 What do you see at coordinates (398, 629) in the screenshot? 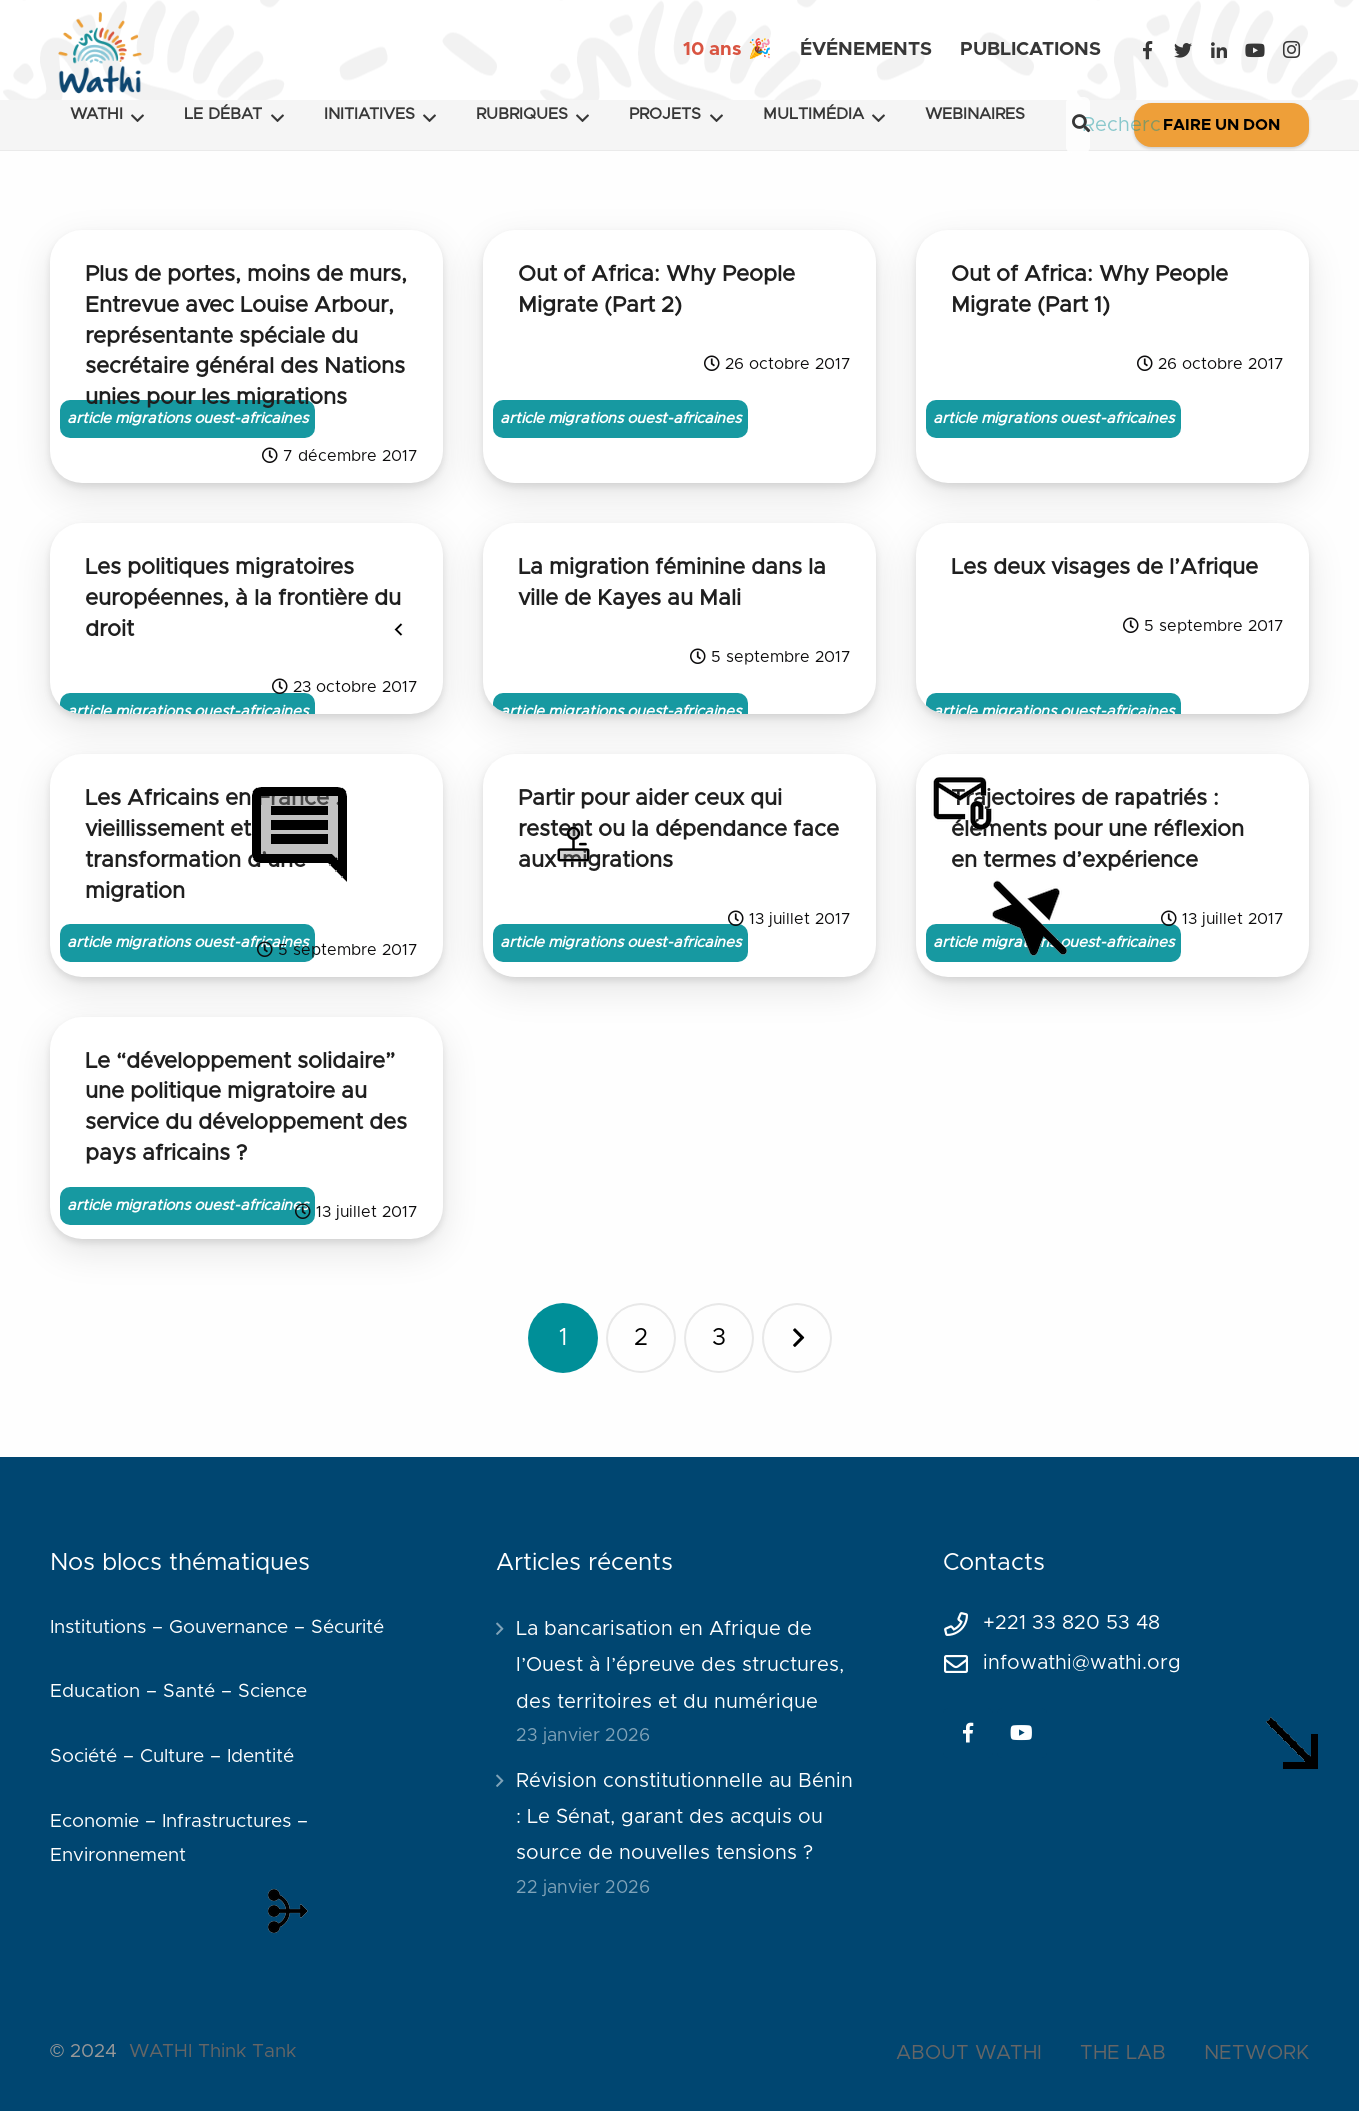
I see `go back to the previous screen` at bounding box center [398, 629].